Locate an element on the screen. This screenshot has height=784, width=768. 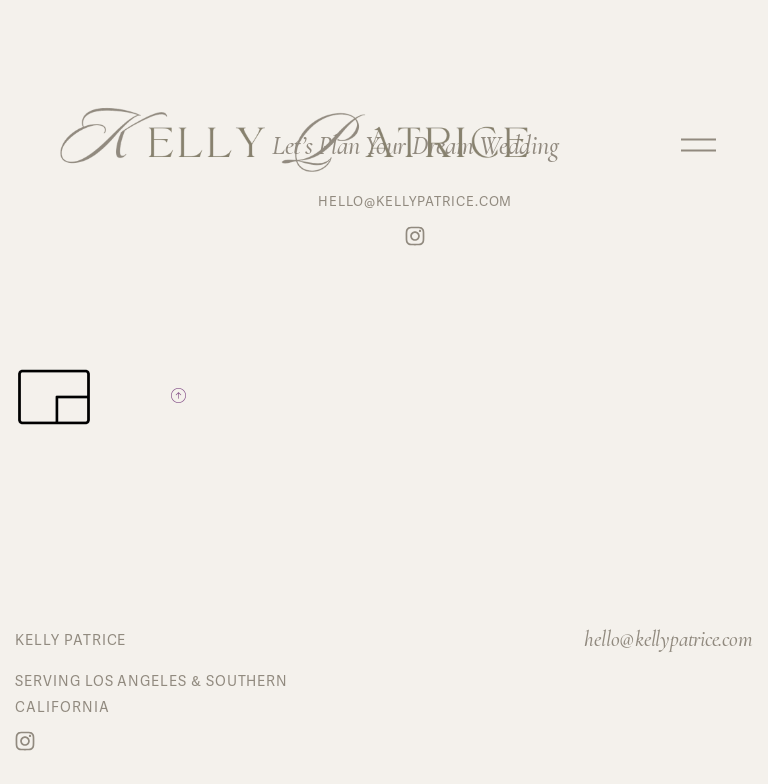
enable picture-in-picture mode is located at coordinates (54, 397).